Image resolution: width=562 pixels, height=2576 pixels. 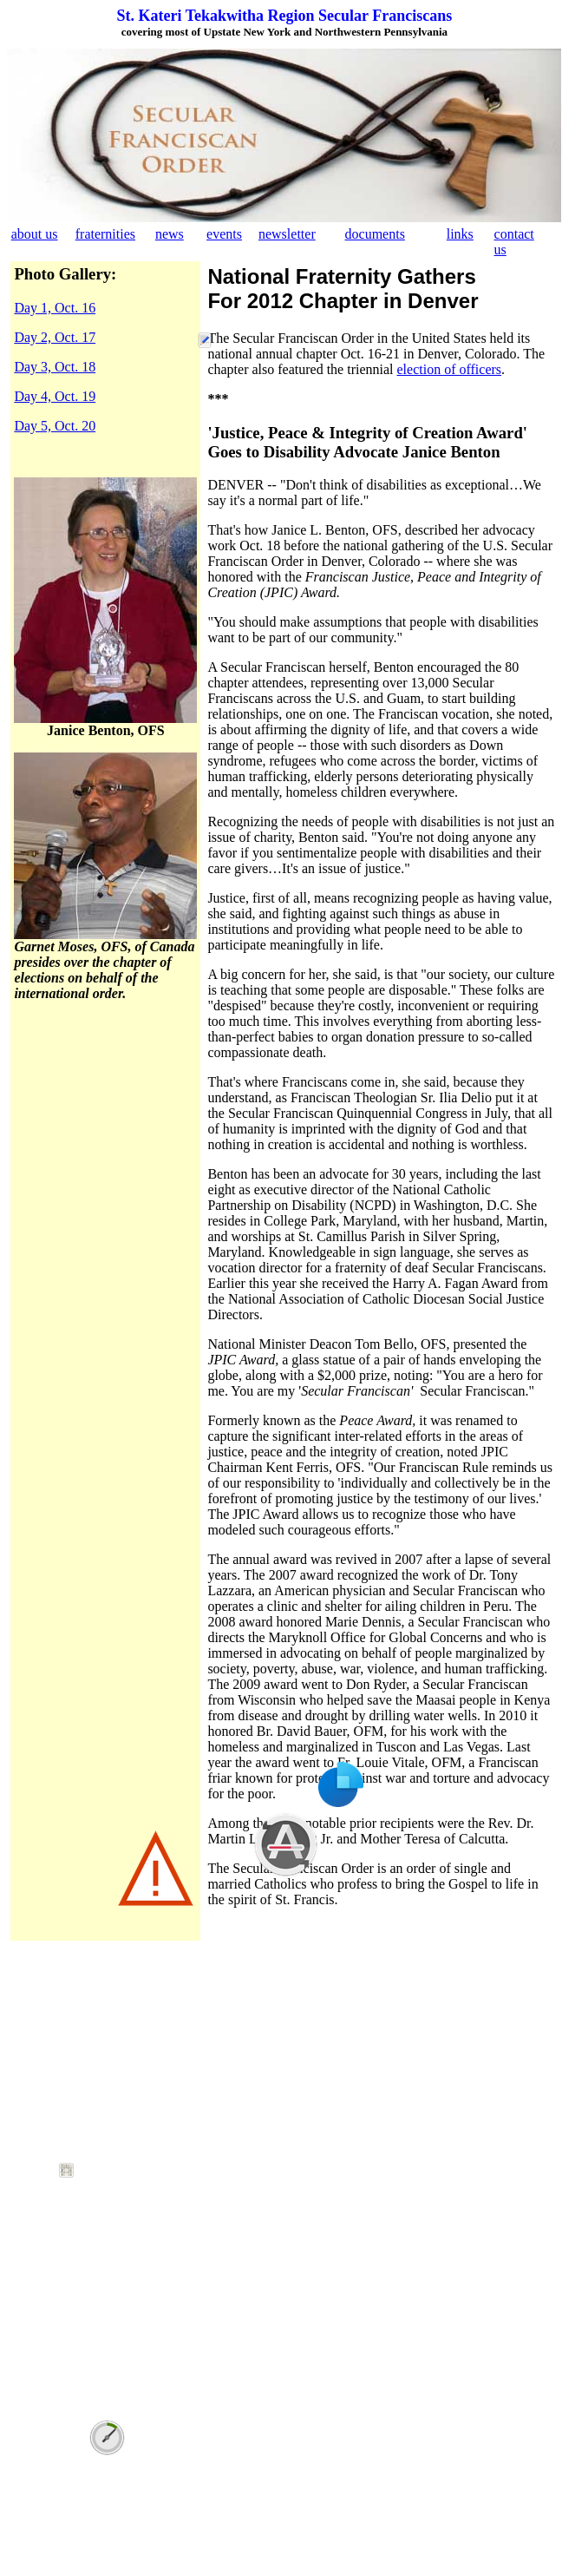 I want to click on open the sales app, so click(x=341, y=1784).